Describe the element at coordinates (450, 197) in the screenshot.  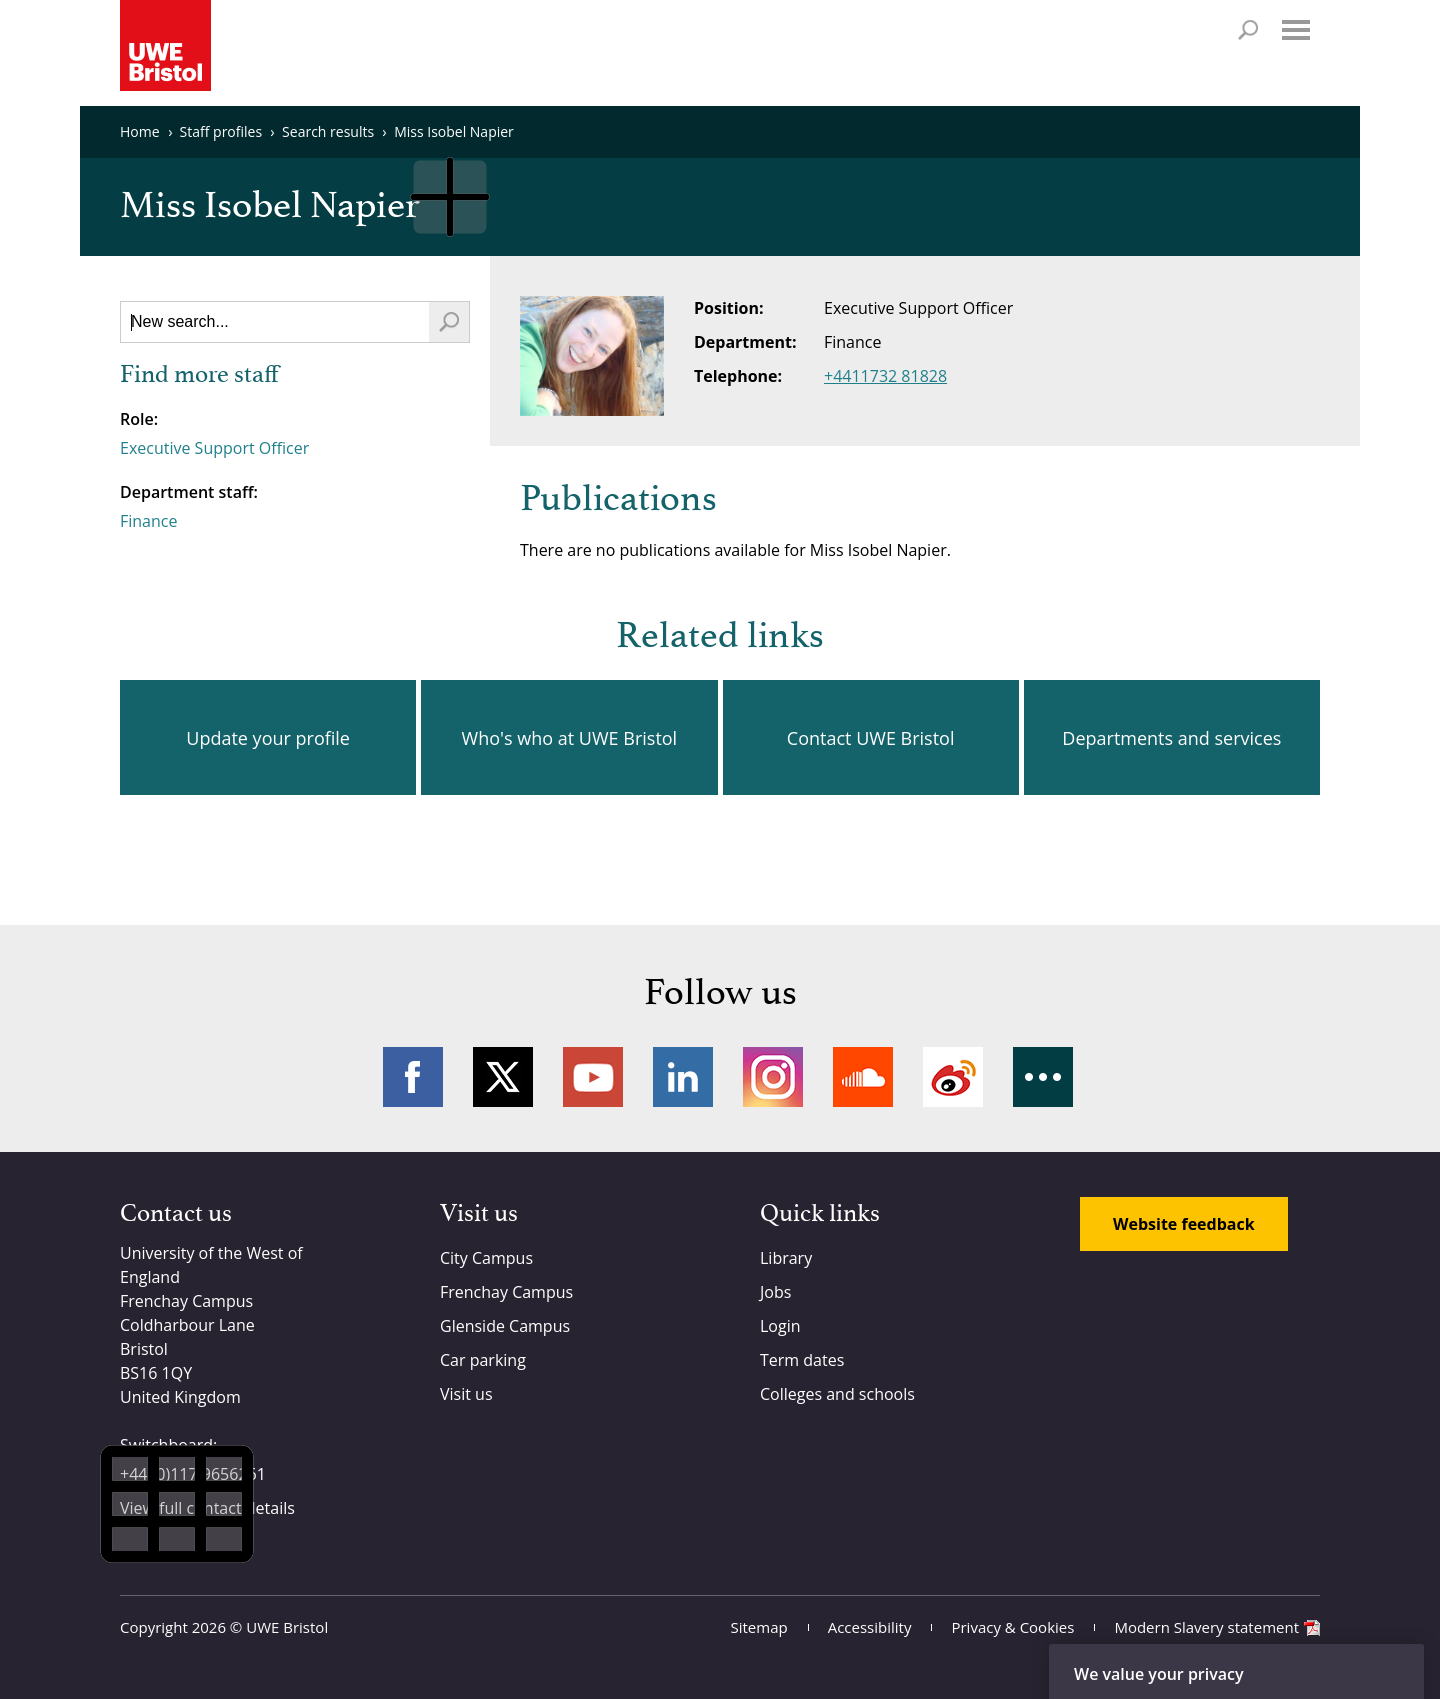
I see `add a new item` at that location.